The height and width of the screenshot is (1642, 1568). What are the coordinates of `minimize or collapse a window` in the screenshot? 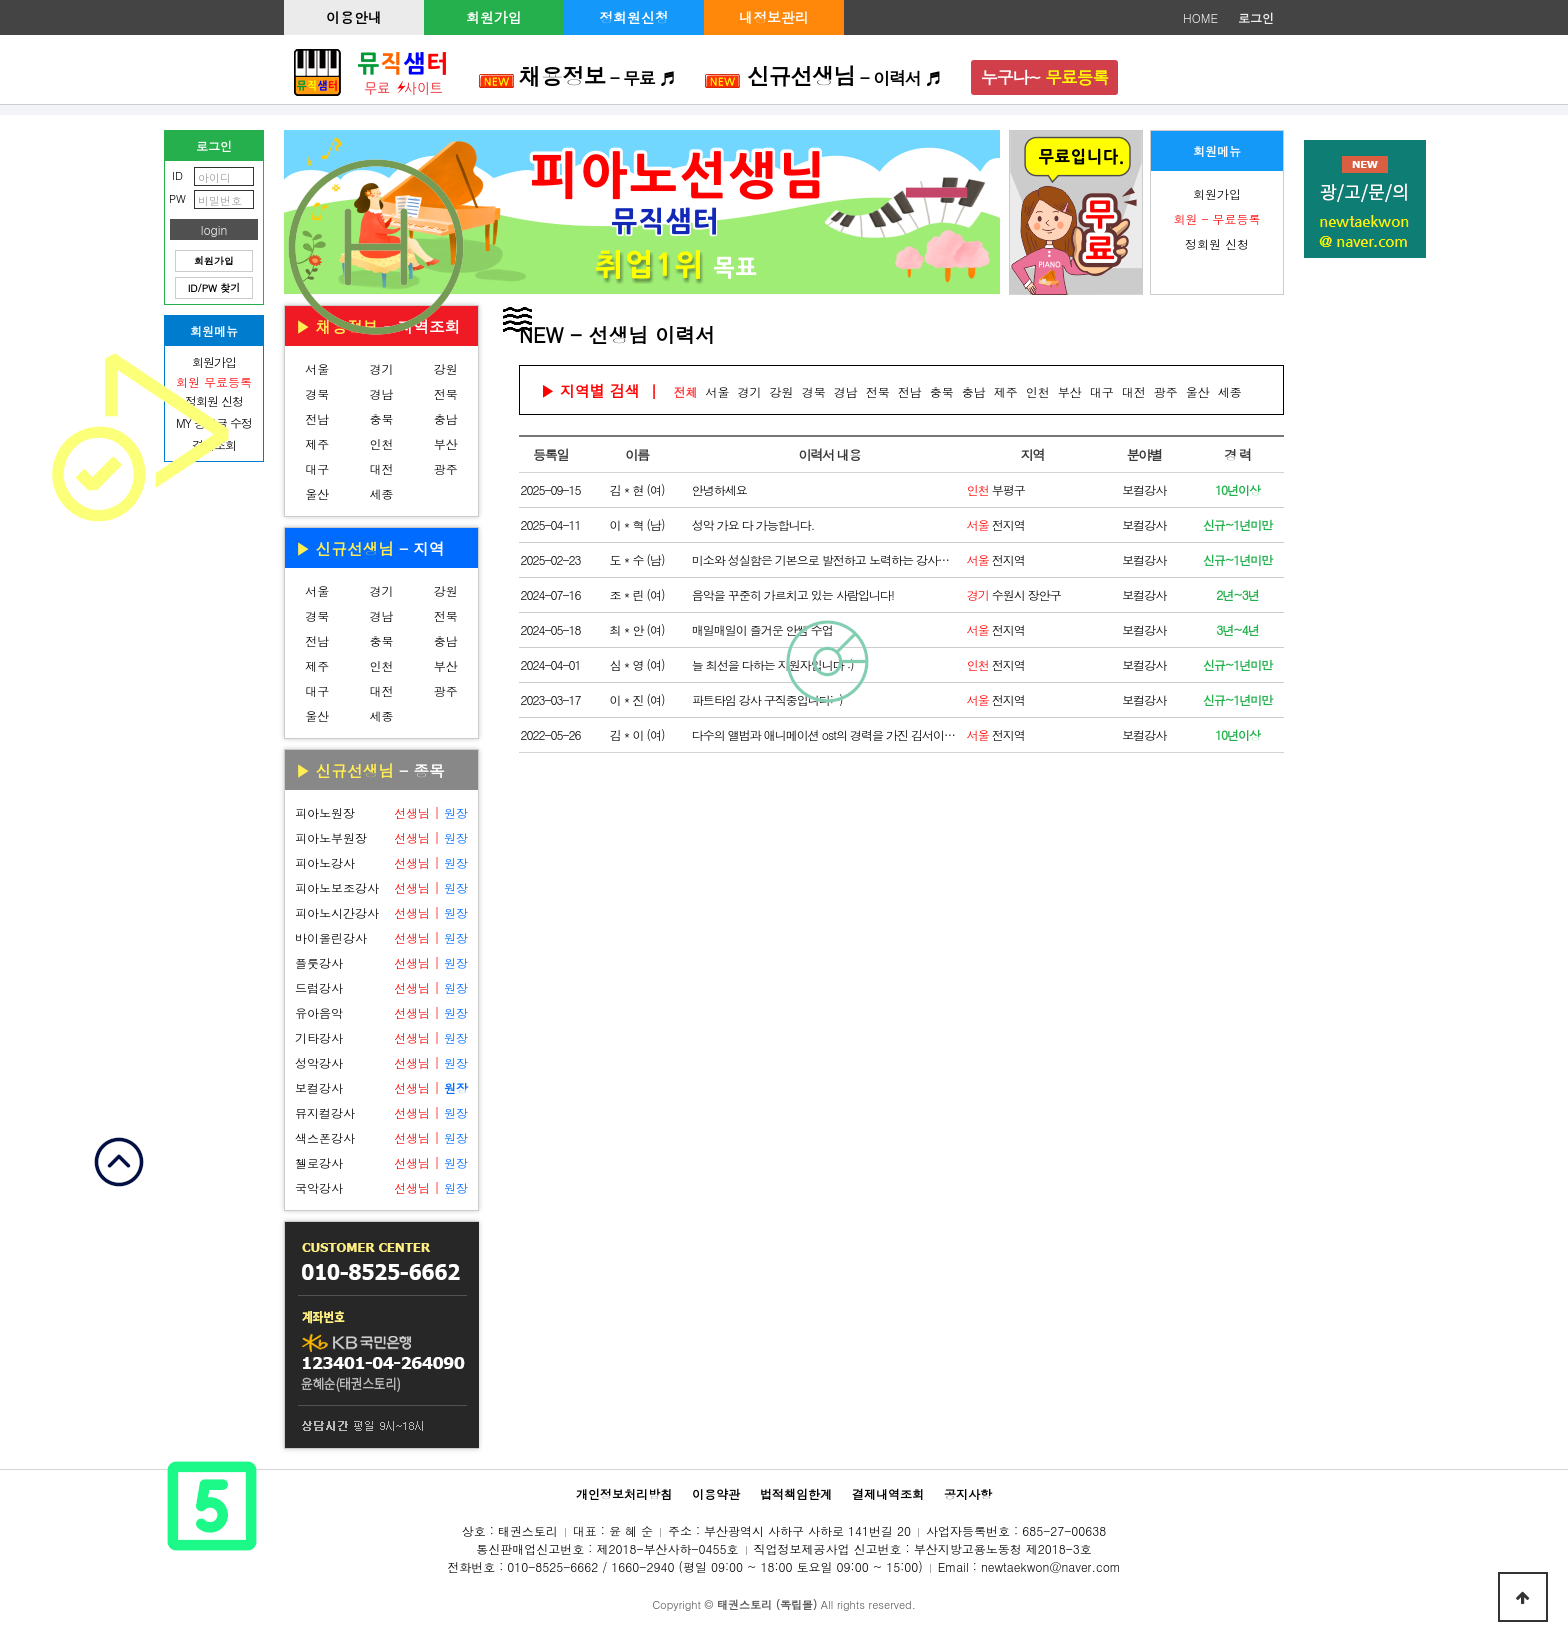 It's located at (936, 187).